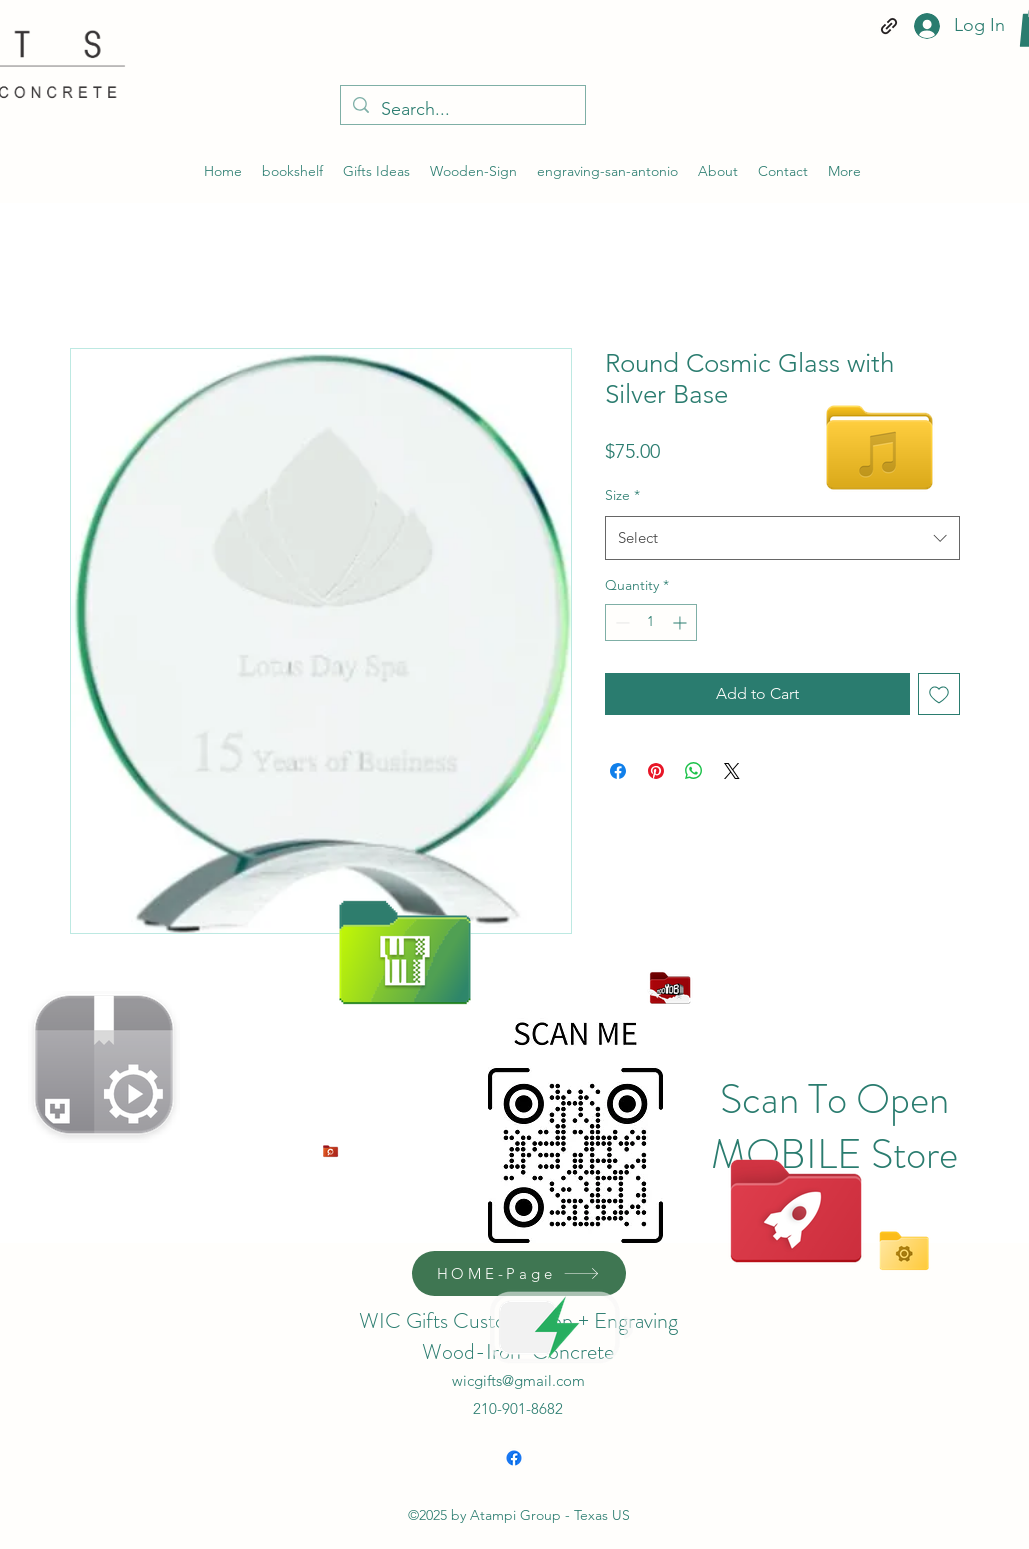 Image resolution: width=1029 pixels, height=1549 pixels. What do you see at coordinates (561, 1327) in the screenshot?
I see `battery at 50% and currently charging` at bounding box center [561, 1327].